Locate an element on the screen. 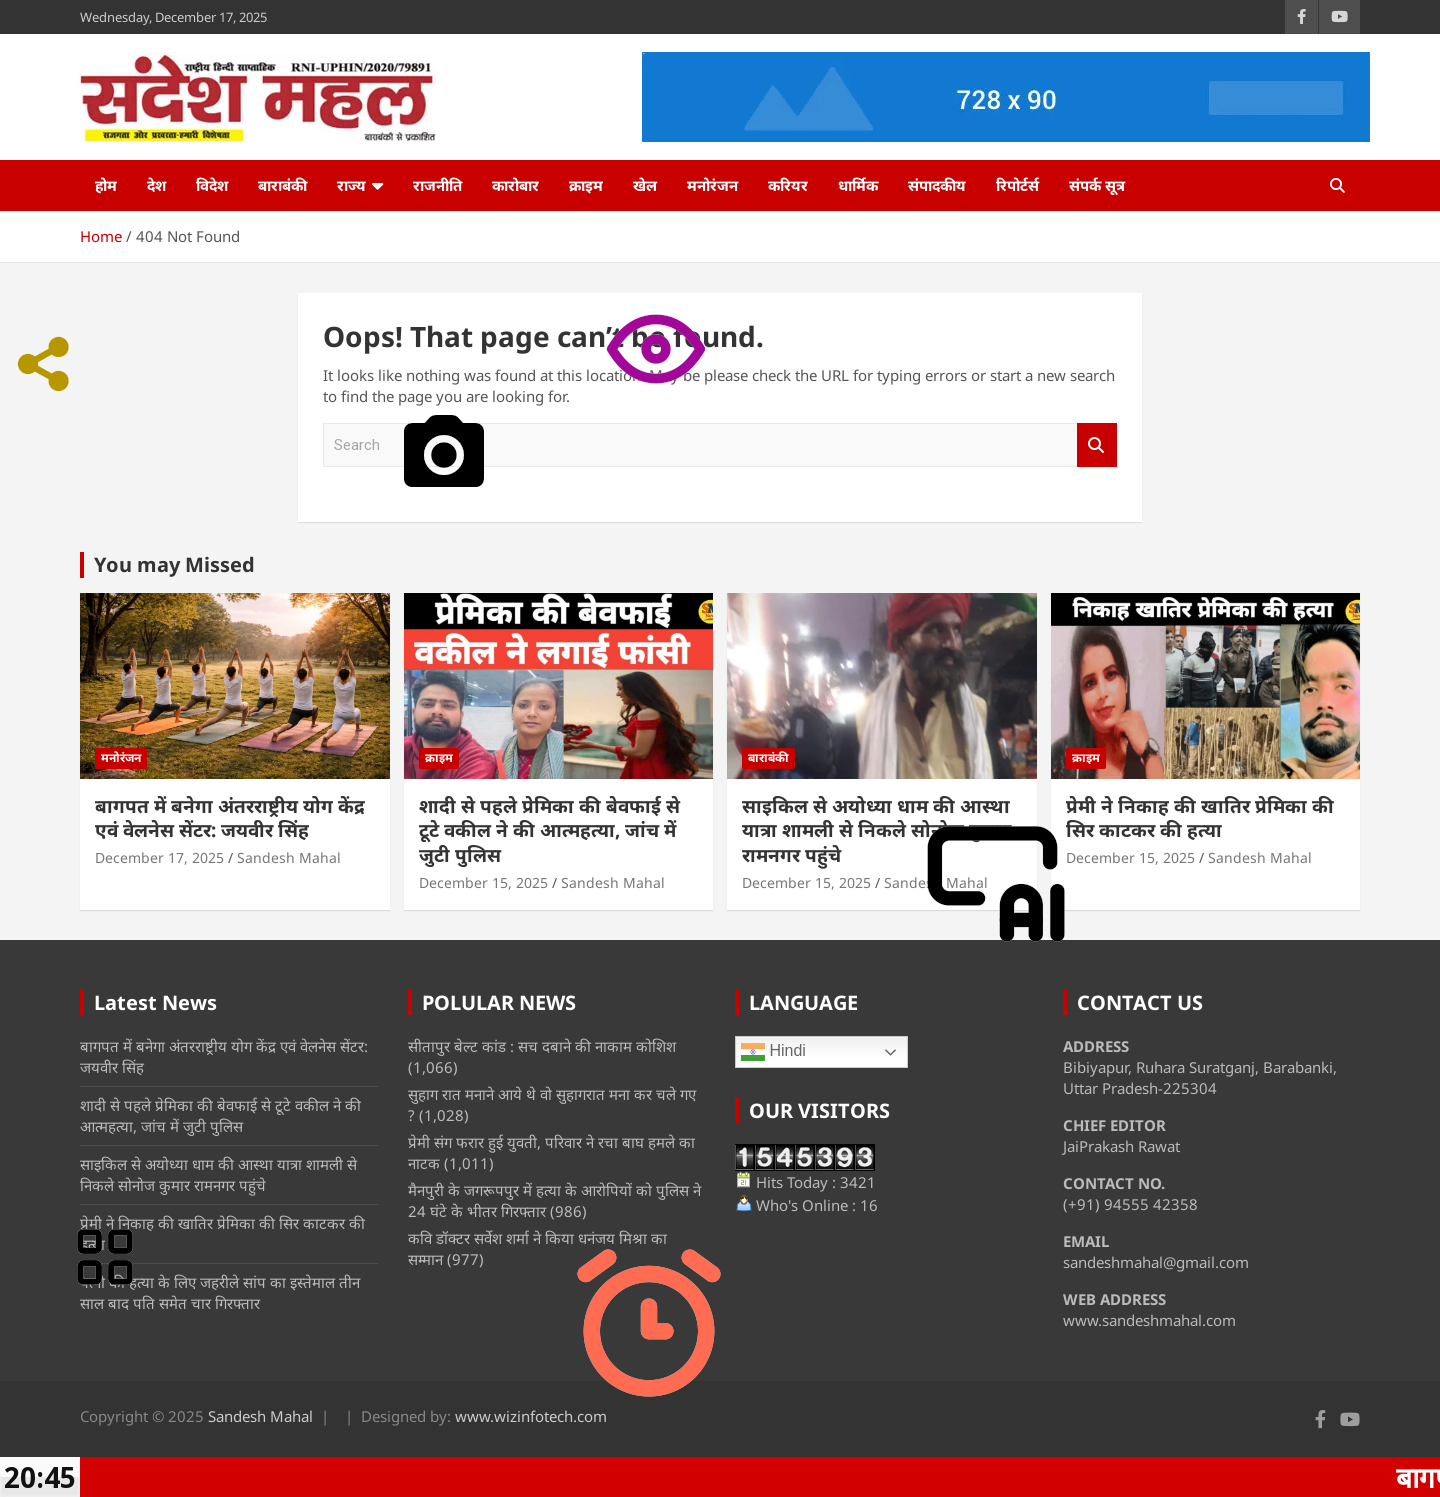 The image size is (1440, 1497). view items in grid layout is located at coordinates (105, 1257).